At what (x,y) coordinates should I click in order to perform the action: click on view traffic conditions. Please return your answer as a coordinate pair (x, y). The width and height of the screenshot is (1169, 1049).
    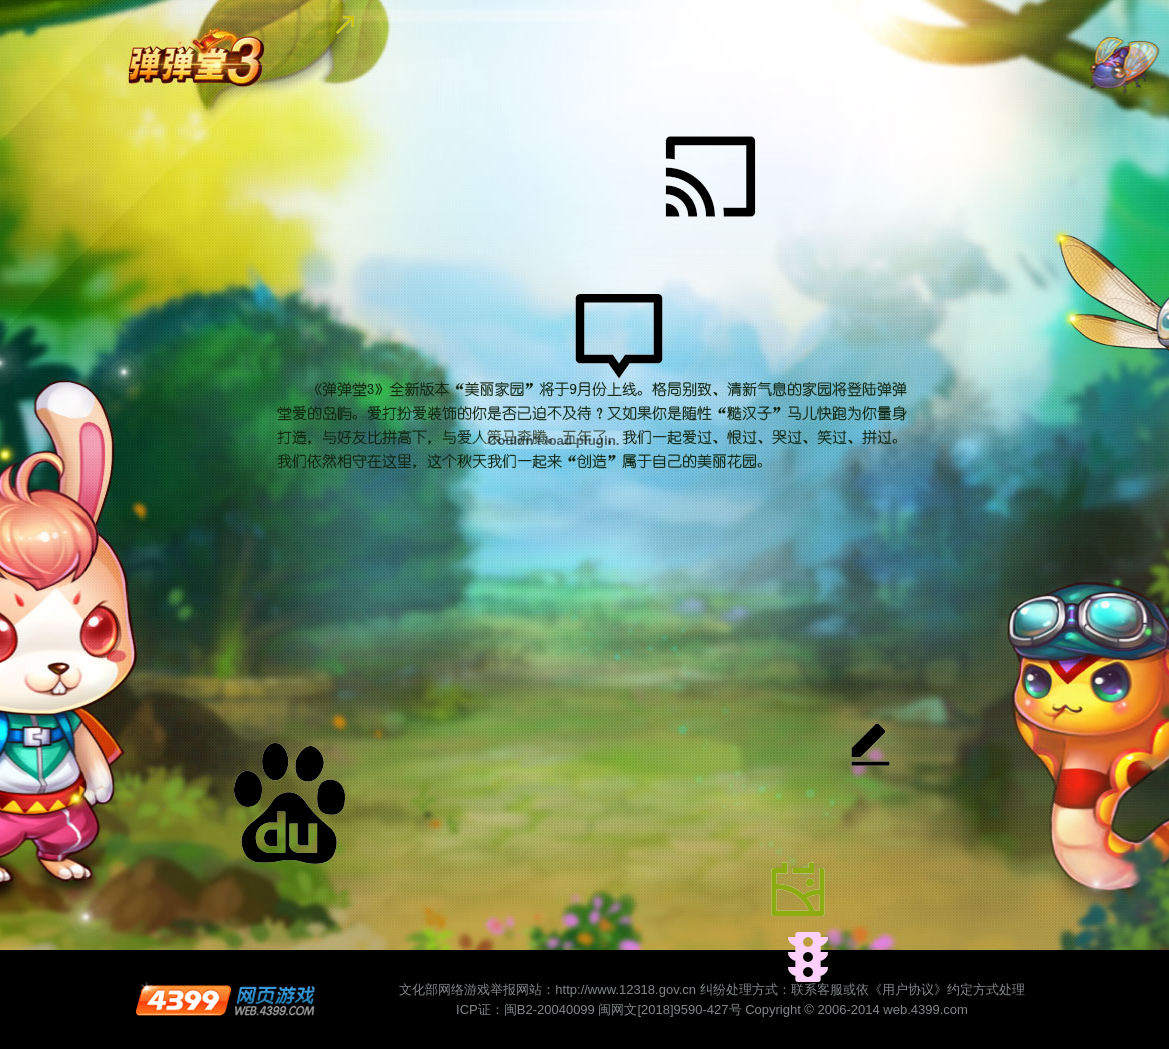
    Looking at the image, I should click on (808, 957).